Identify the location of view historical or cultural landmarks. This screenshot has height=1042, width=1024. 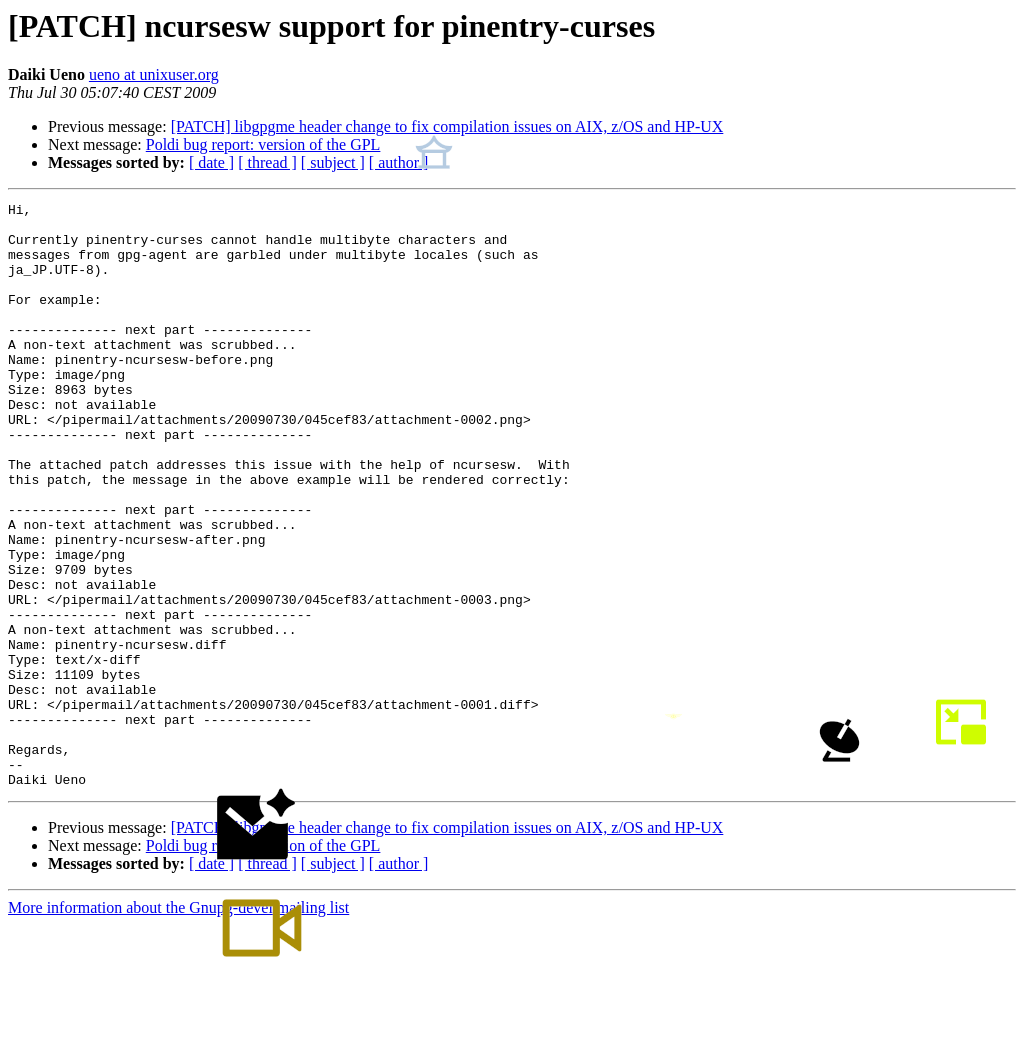
(434, 153).